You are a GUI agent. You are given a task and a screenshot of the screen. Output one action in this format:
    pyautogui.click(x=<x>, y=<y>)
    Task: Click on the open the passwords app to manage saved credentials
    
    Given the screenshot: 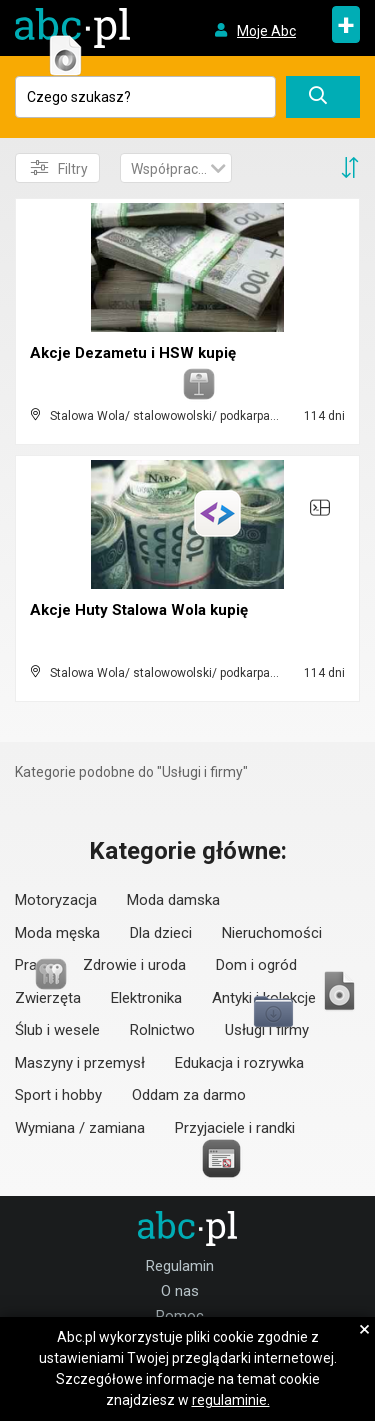 What is the action you would take?
    pyautogui.click(x=51, y=974)
    